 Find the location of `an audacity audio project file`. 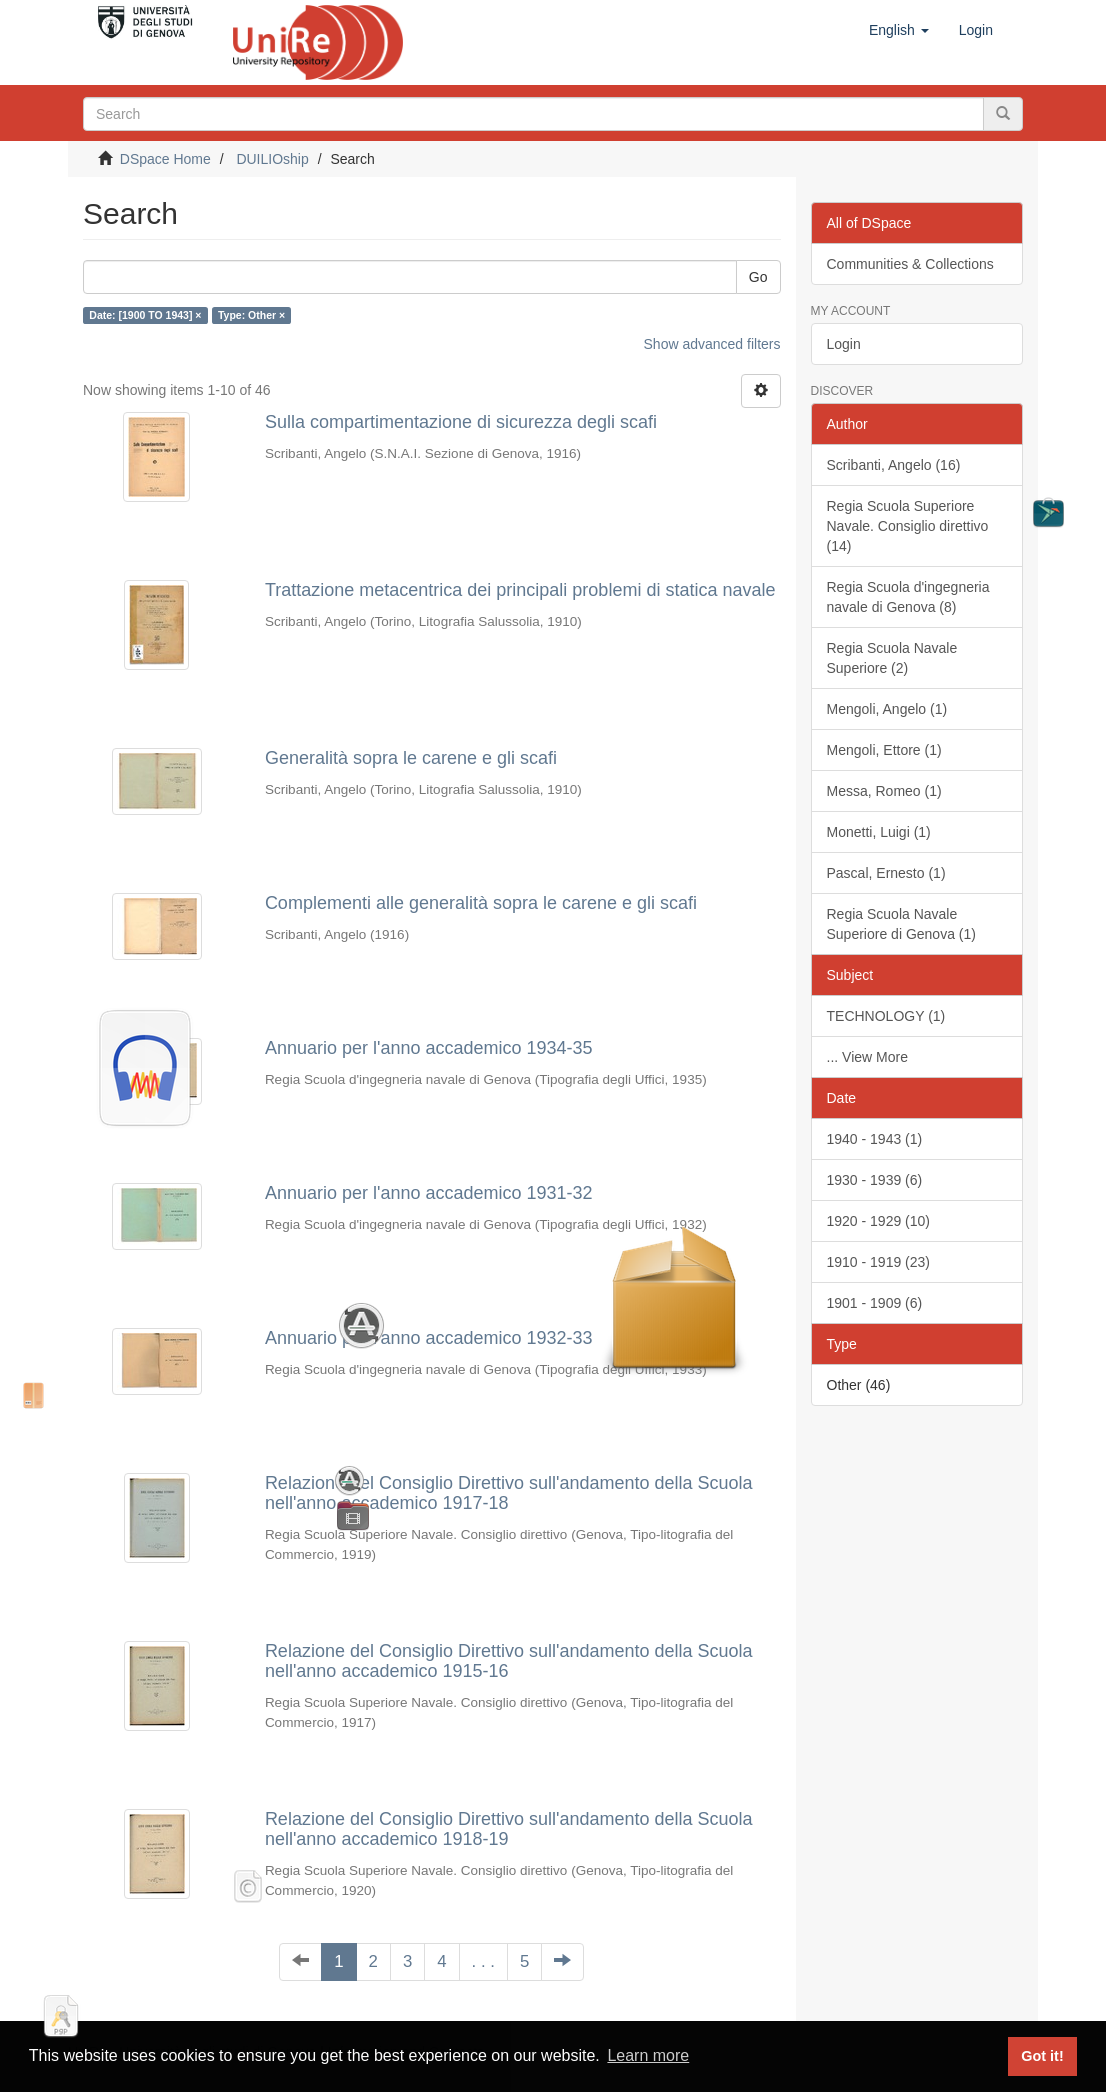

an audacity audio project file is located at coordinates (145, 1068).